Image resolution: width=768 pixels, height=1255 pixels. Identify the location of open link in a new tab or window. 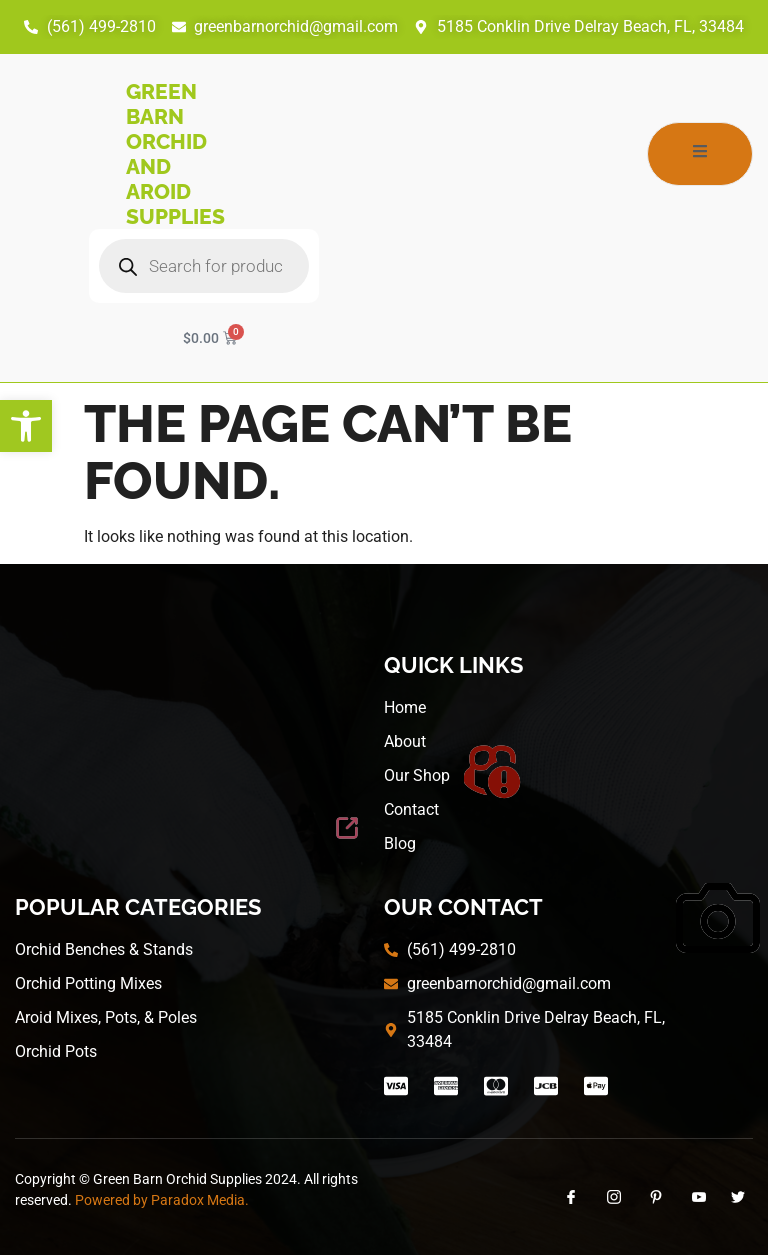
(347, 828).